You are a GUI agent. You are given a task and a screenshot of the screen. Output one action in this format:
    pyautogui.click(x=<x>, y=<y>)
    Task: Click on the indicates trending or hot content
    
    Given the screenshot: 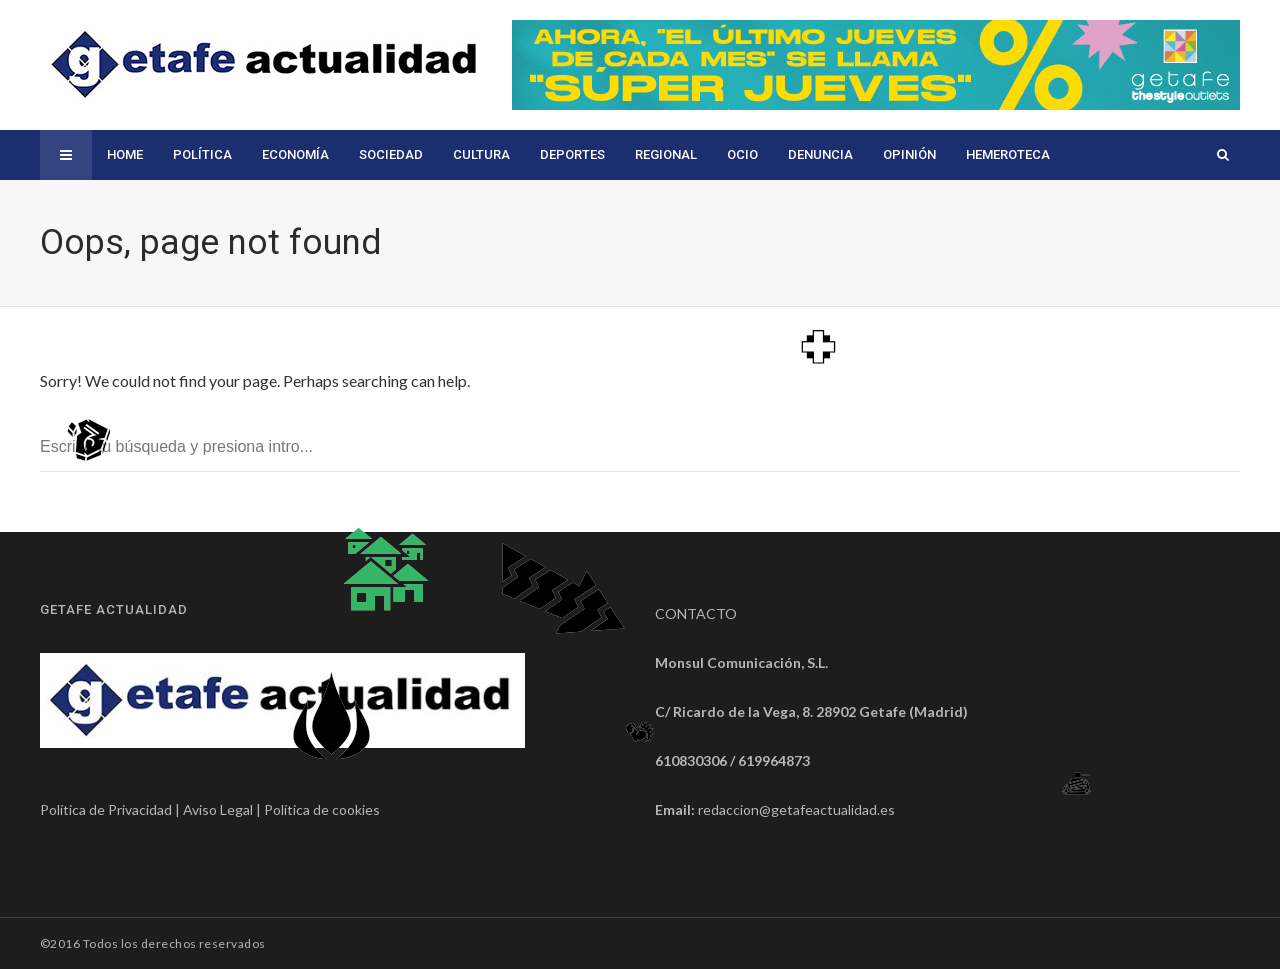 What is the action you would take?
    pyautogui.click(x=331, y=715)
    